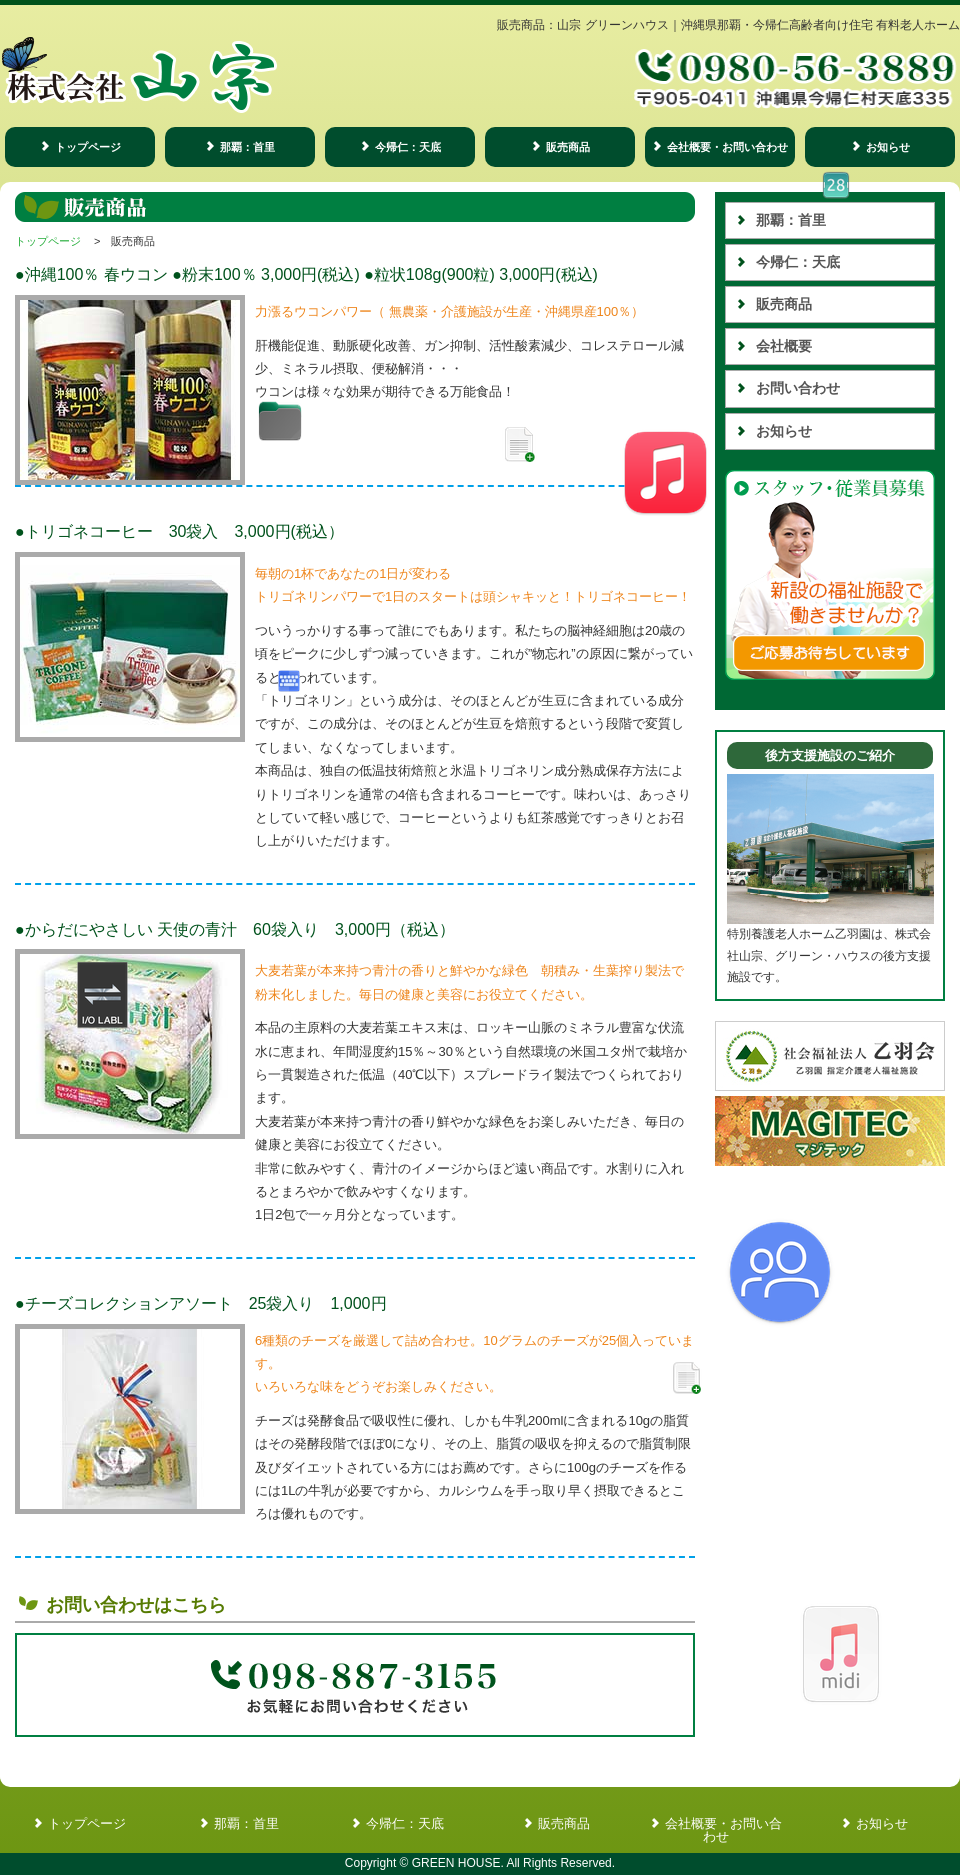  Describe the element at coordinates (519, 444) in the screenshot. I see `create a new document` at that location.